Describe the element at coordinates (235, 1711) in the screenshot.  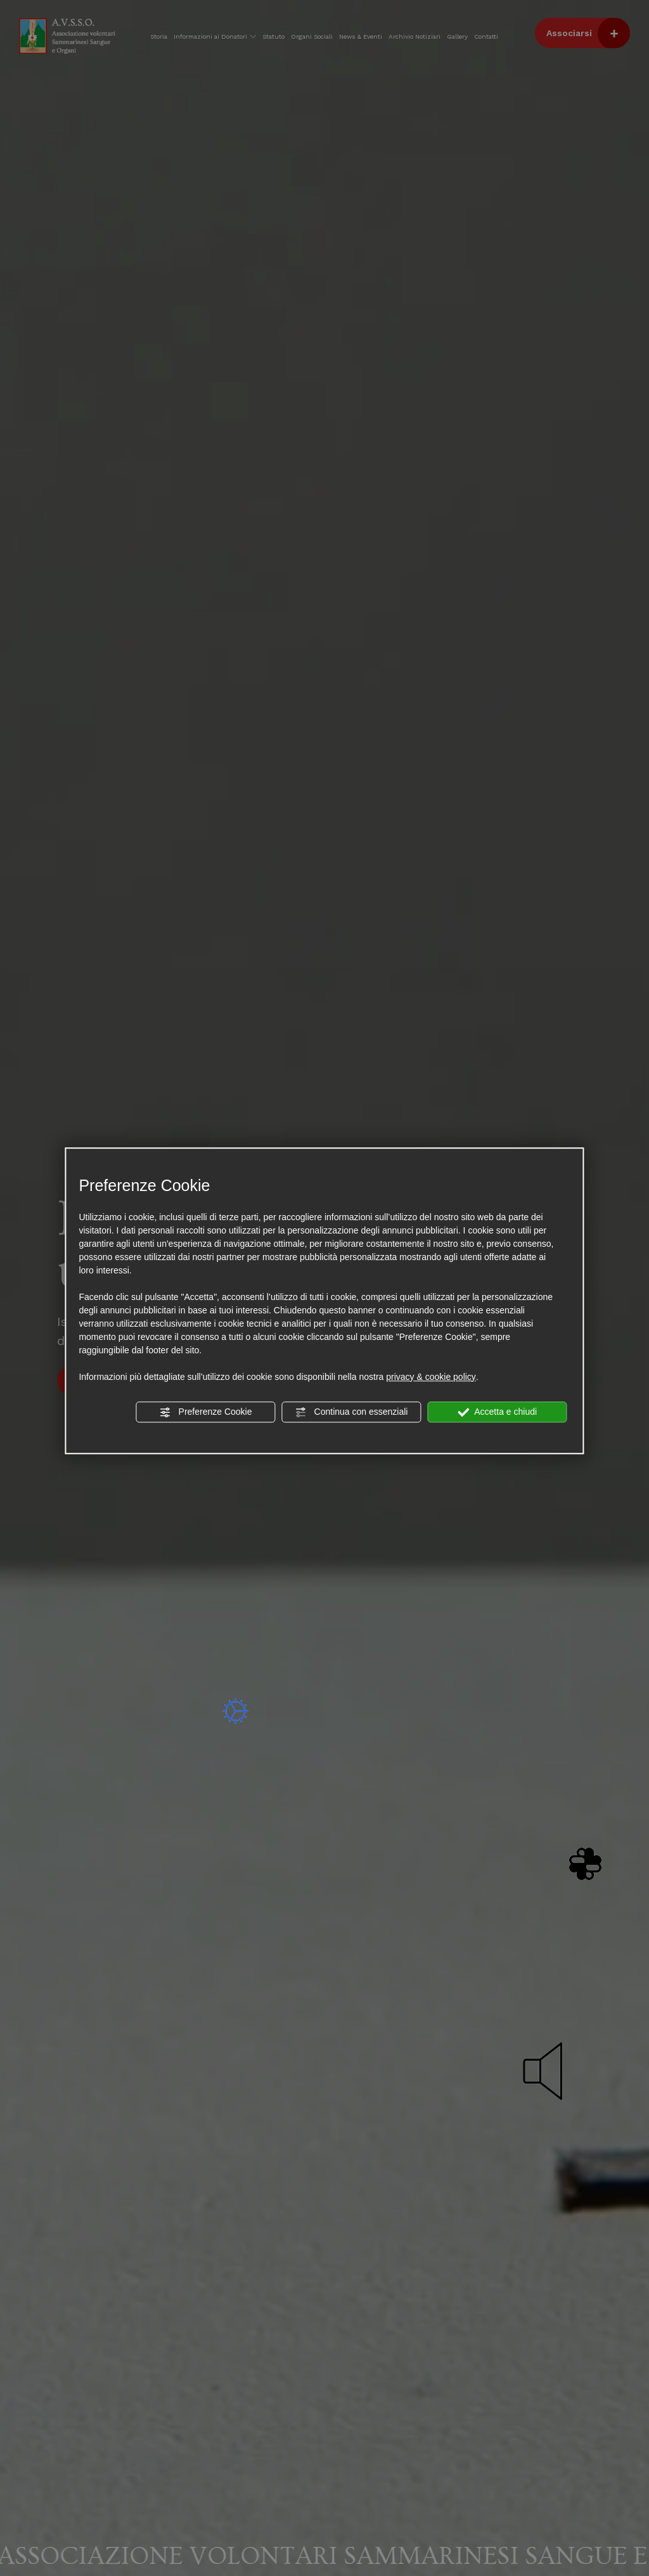
I see `access settings or preferences` at that location.